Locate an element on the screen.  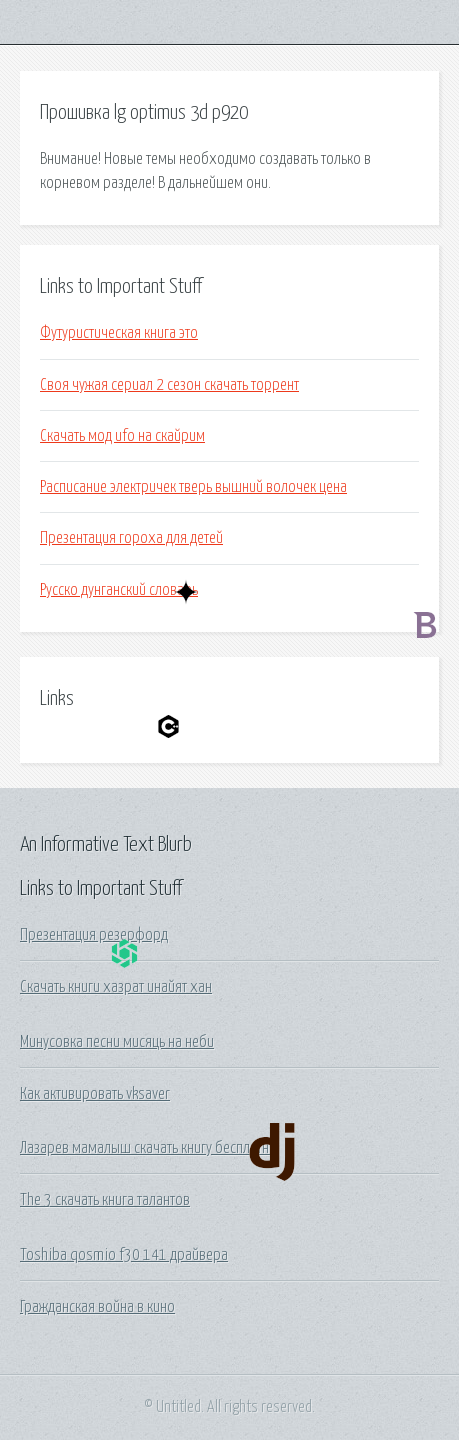
bitdefender antivirus app is located at coordinates (425, 625).